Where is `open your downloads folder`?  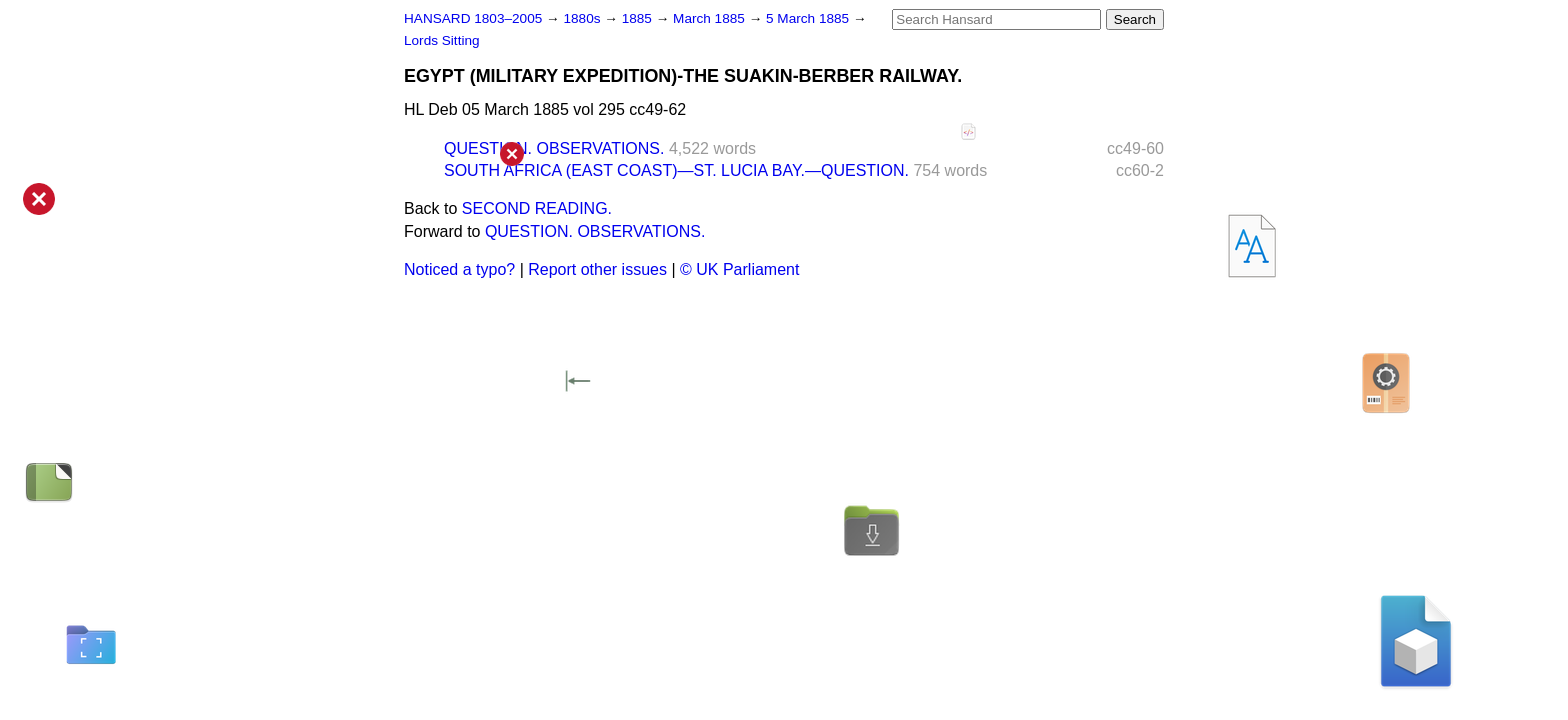 open your downloads folder is located at coordinates (871, 530).